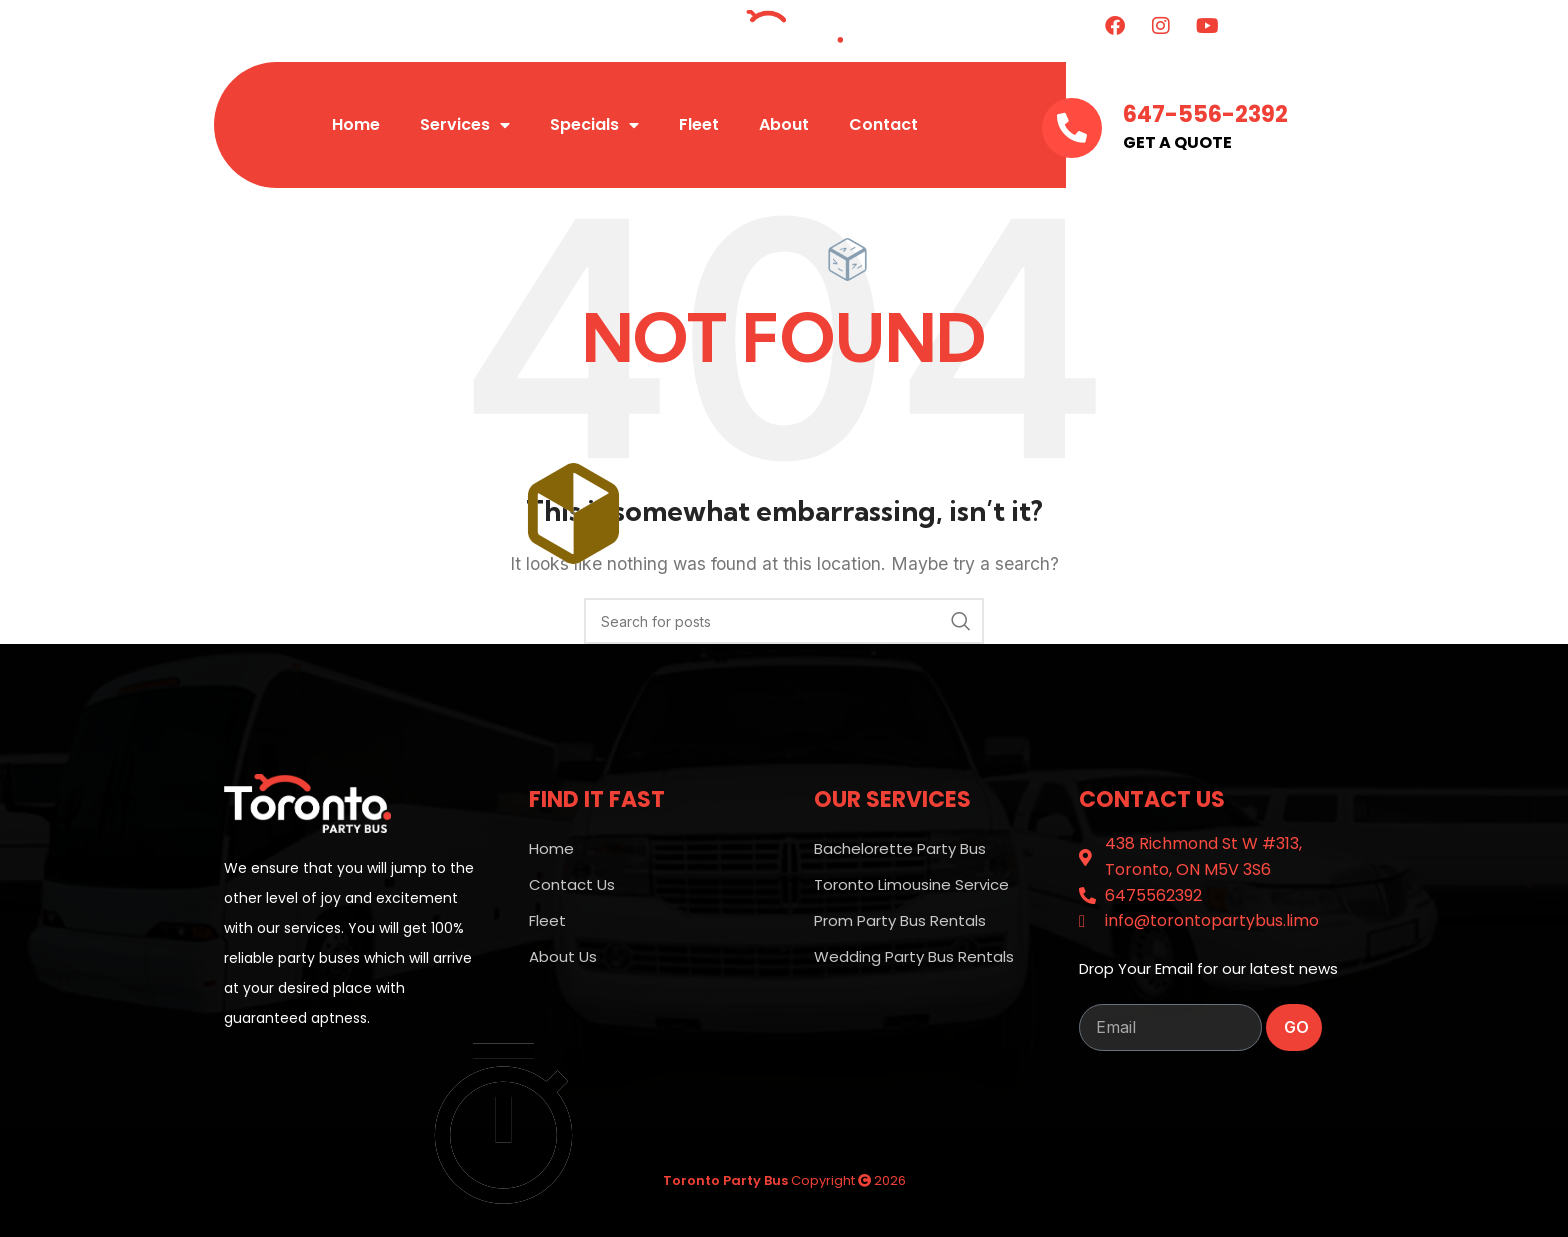 This screenshot has height=1237, width=1568. Describe the element at coordinates (847, 259) in the screenshot. I see `open distrobox container management application` at that location.